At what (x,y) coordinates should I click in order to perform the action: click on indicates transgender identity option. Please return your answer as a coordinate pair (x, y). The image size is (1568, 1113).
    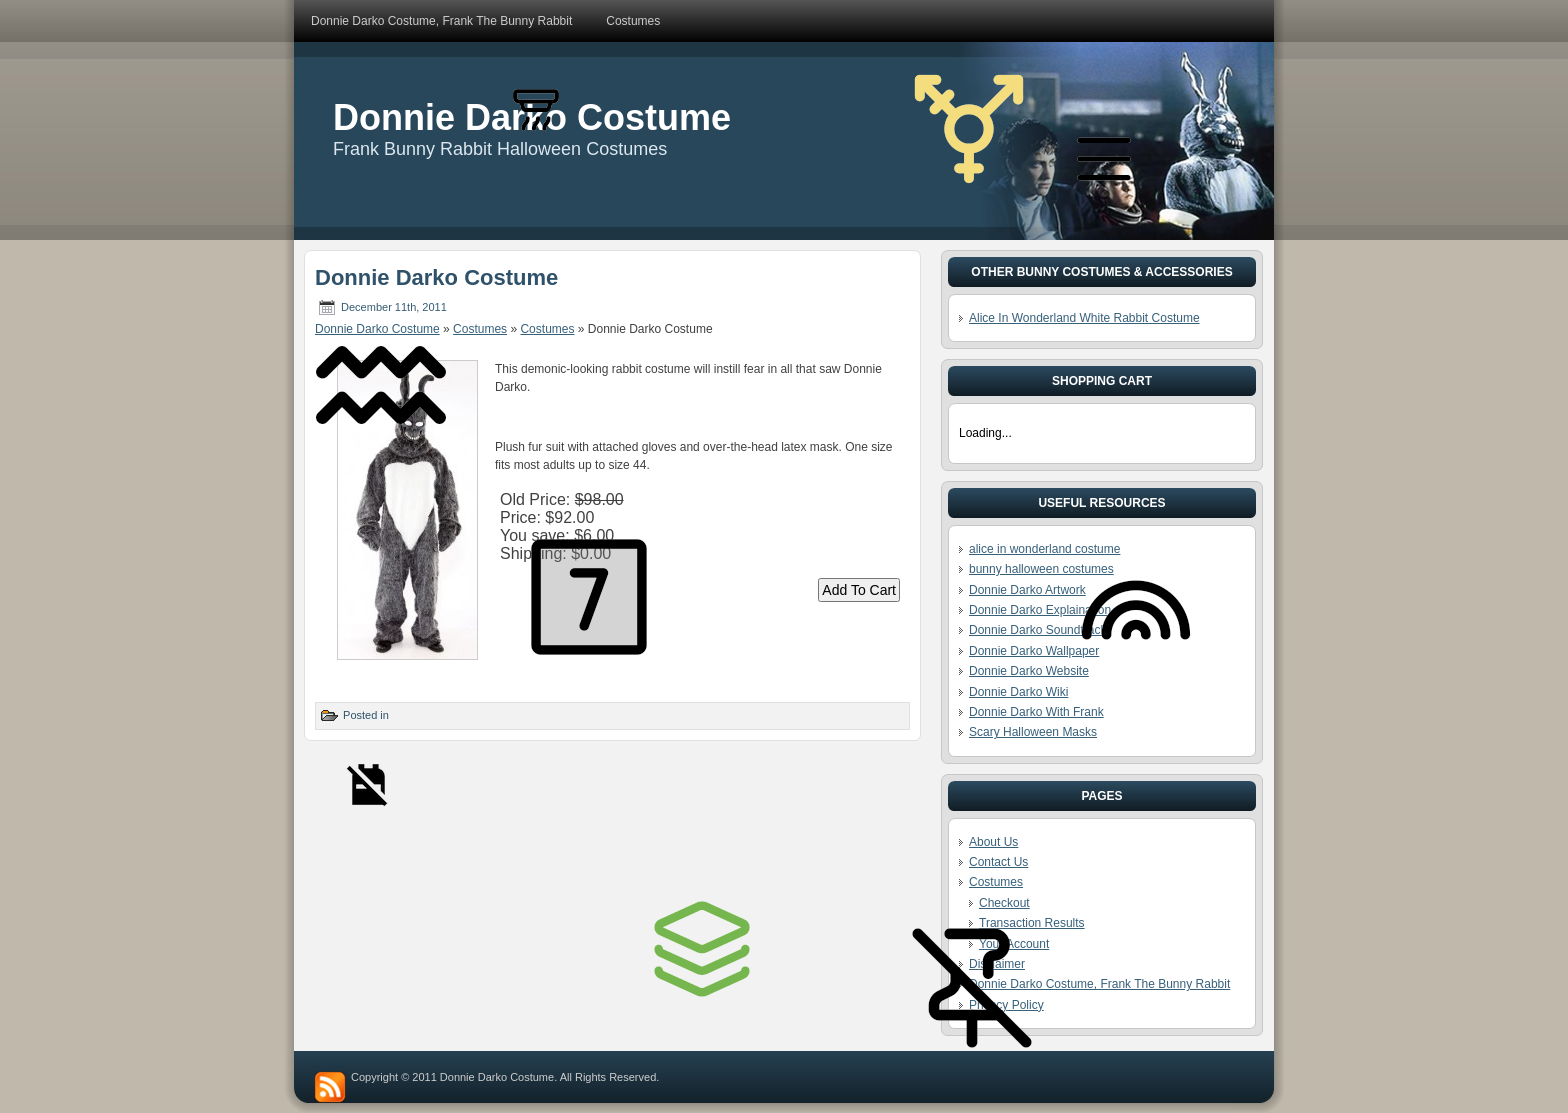
    Looking at the image, I should click on (969, 129).